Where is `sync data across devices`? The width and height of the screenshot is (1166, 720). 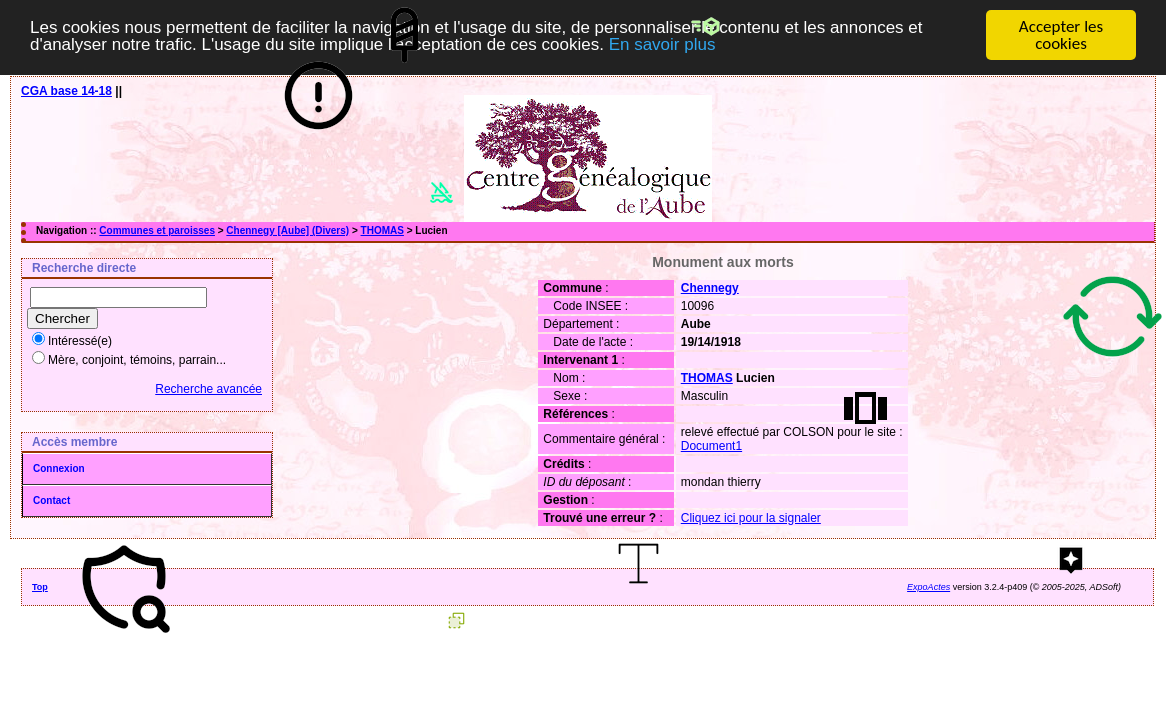
sync data across devices is located at coordinates (1112, 316).